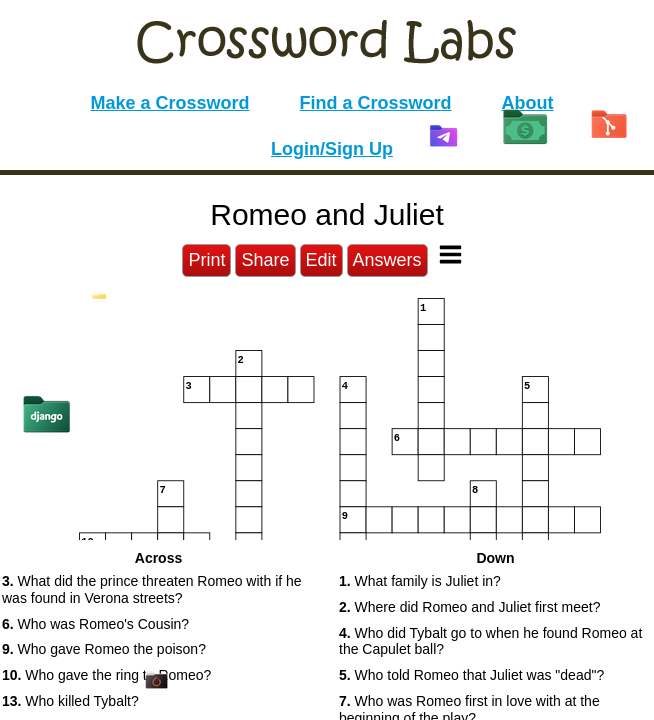 Image resolution: width=654 pixels, height=720 pixels. Describe the element at coordinates (609, 125) in the screenshot. I see `open git repository folder` at that location.